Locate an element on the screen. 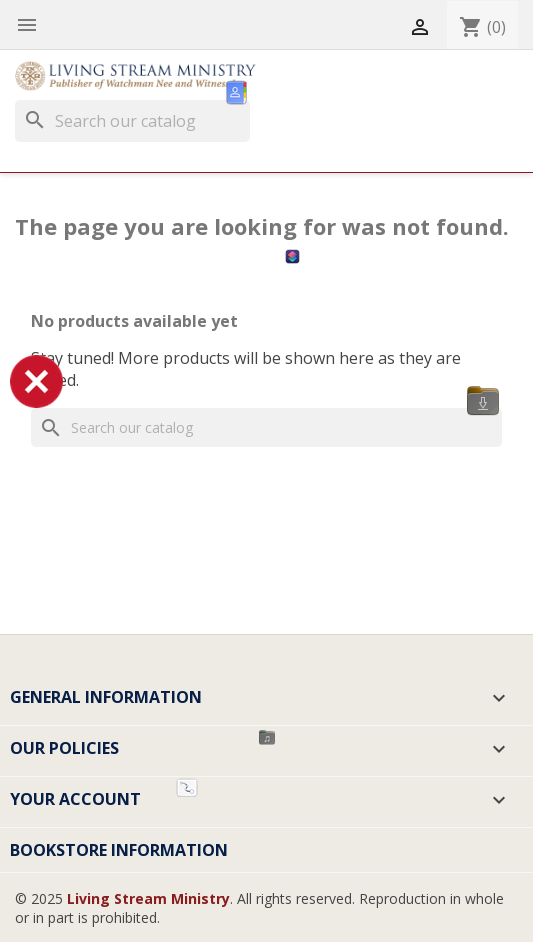  open the address book application is located at coordinates (236, 92).